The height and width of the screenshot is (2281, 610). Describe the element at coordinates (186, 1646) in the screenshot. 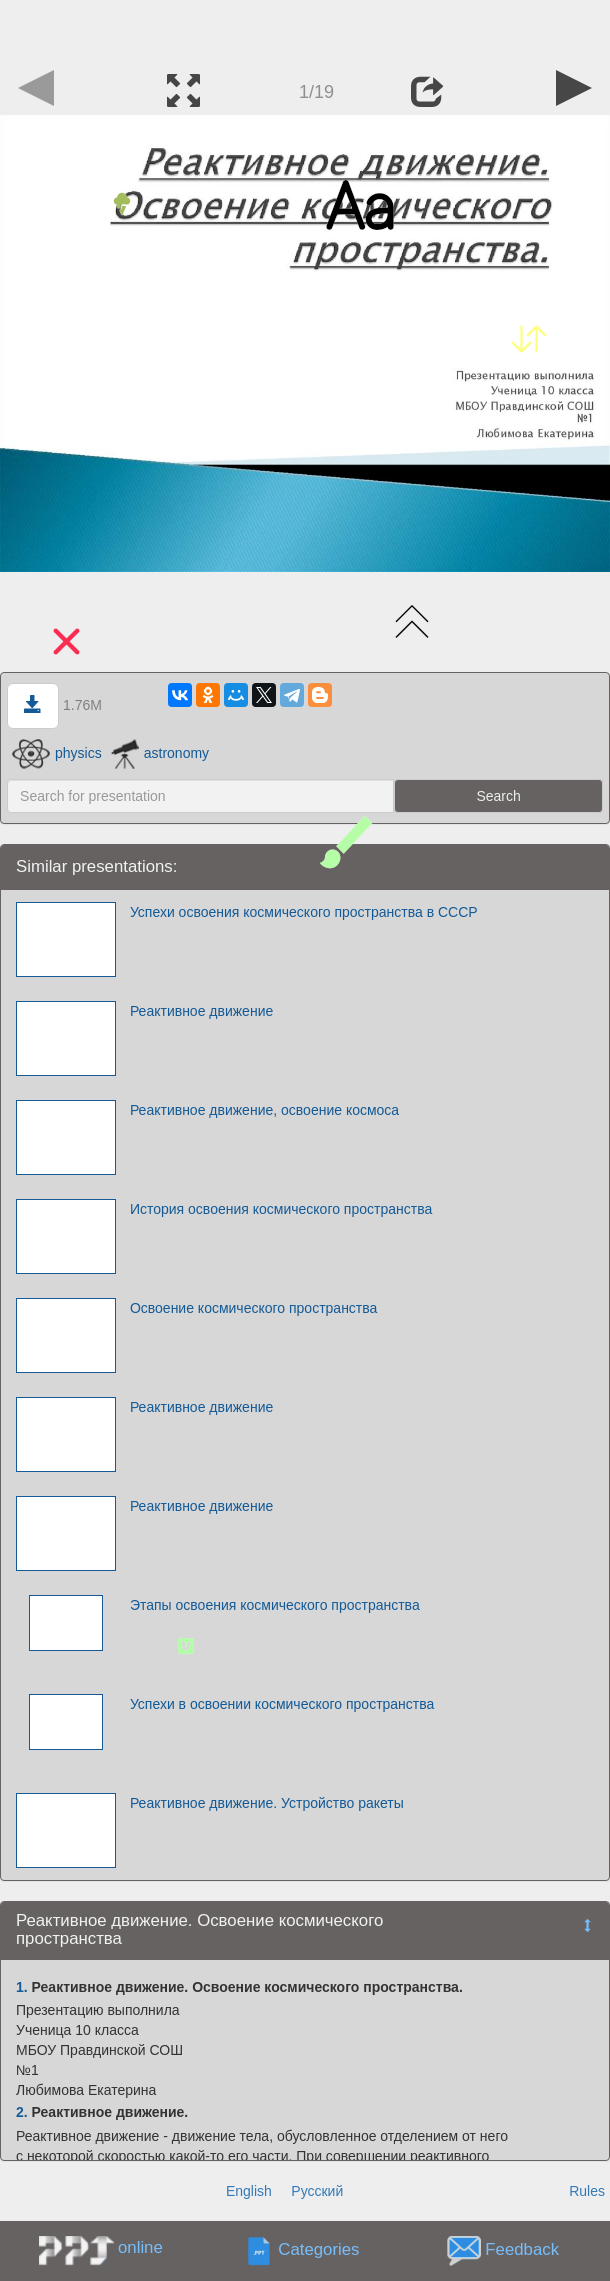

I see `open Venmo app` at that location.